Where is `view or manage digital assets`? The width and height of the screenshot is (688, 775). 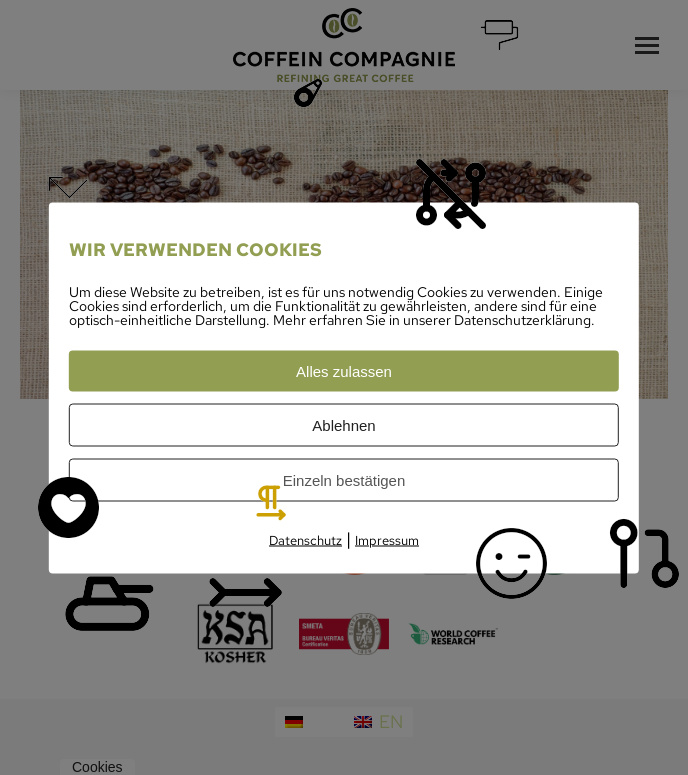
view or manage digital assets is located at coordinates (308, 93).